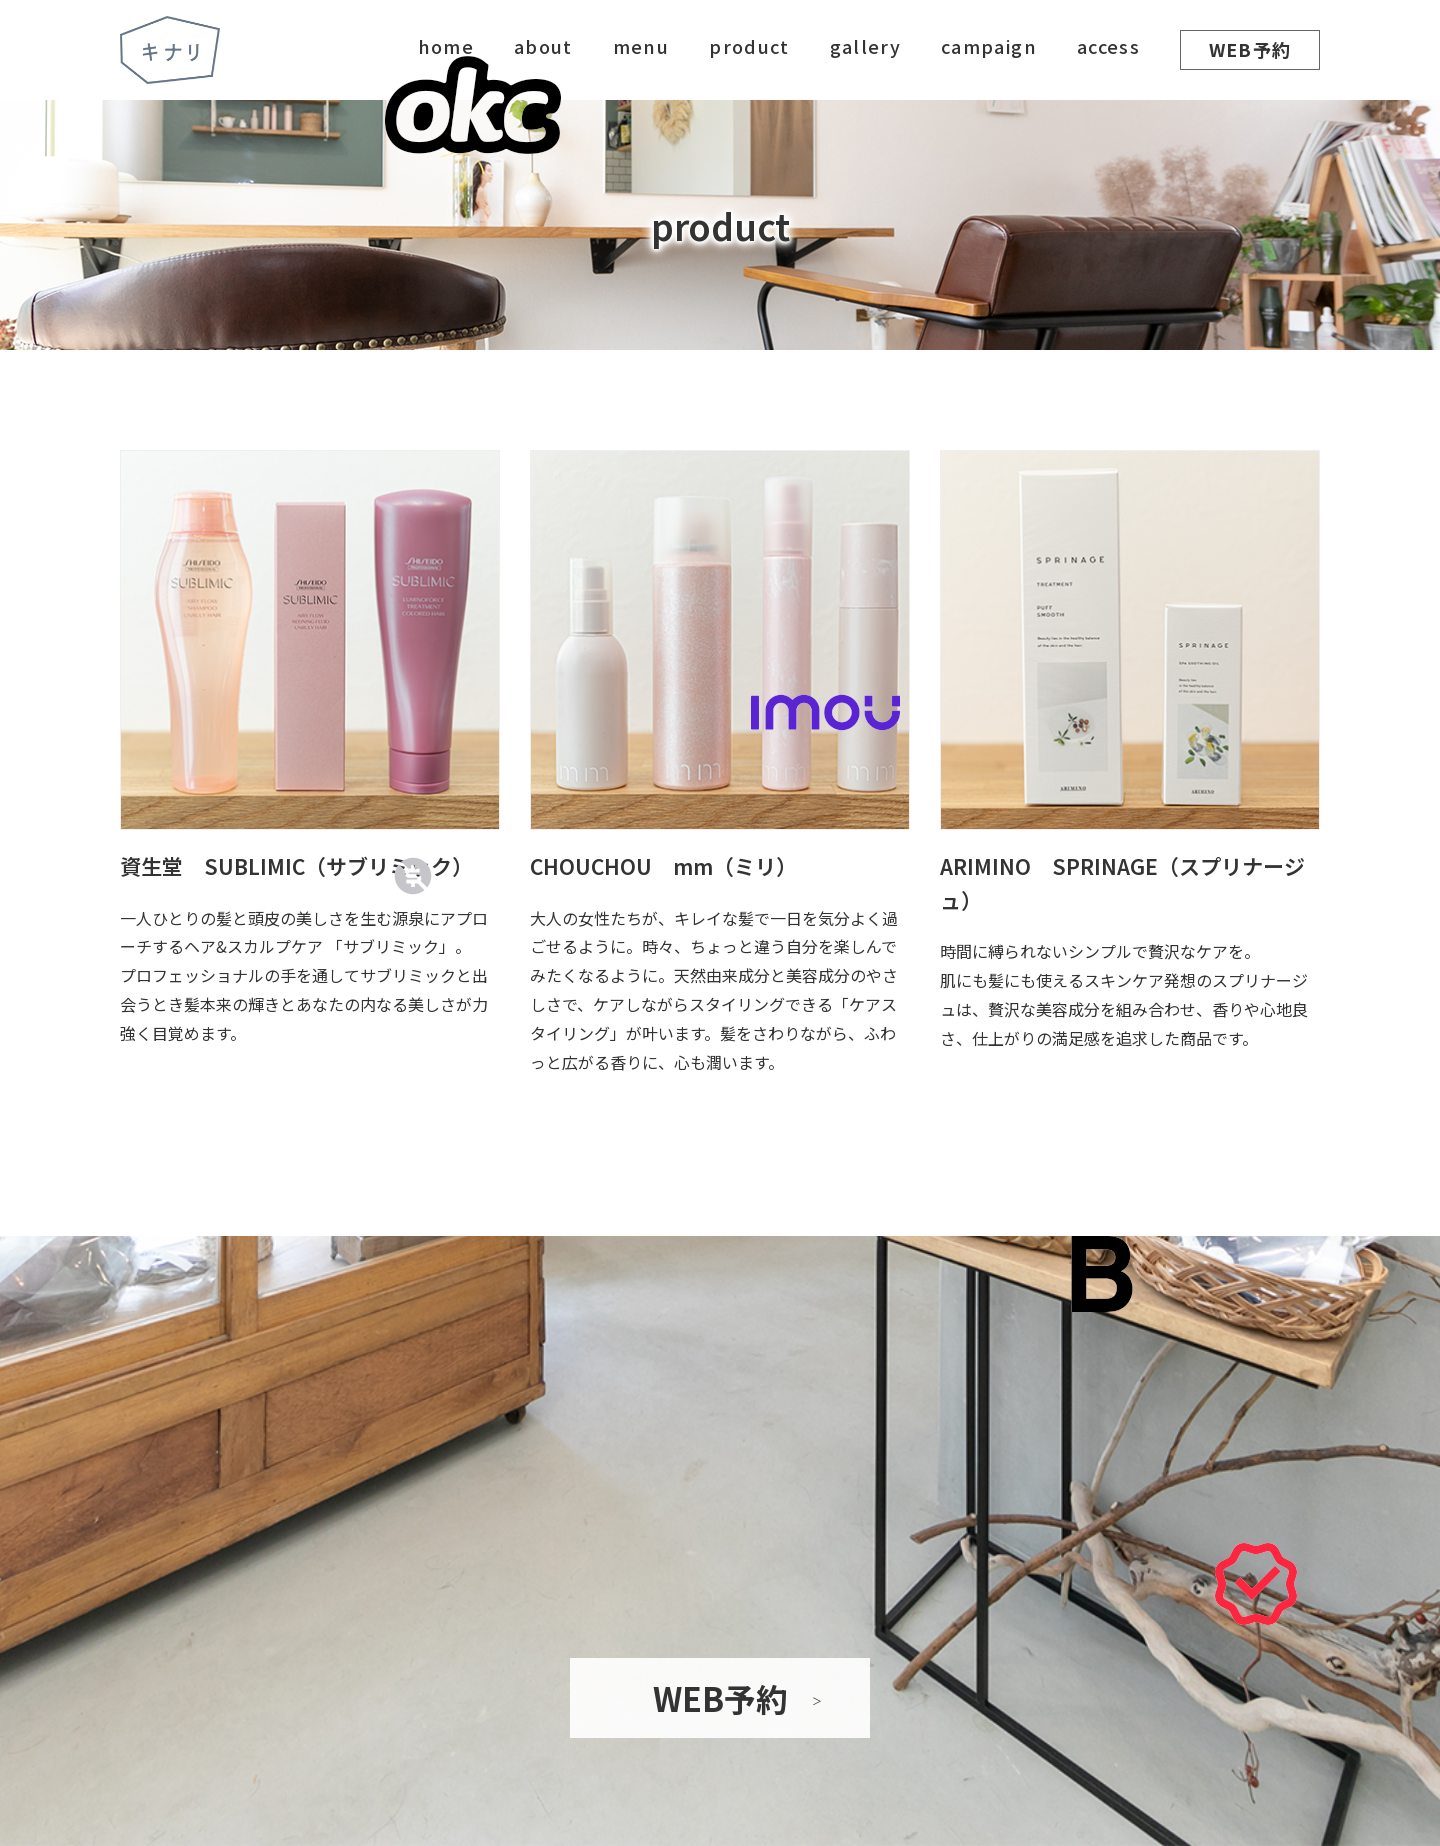  Describe the element at coordinates (825, 712) in the screenshot. I see `open the imou smart home camera app` at that location.